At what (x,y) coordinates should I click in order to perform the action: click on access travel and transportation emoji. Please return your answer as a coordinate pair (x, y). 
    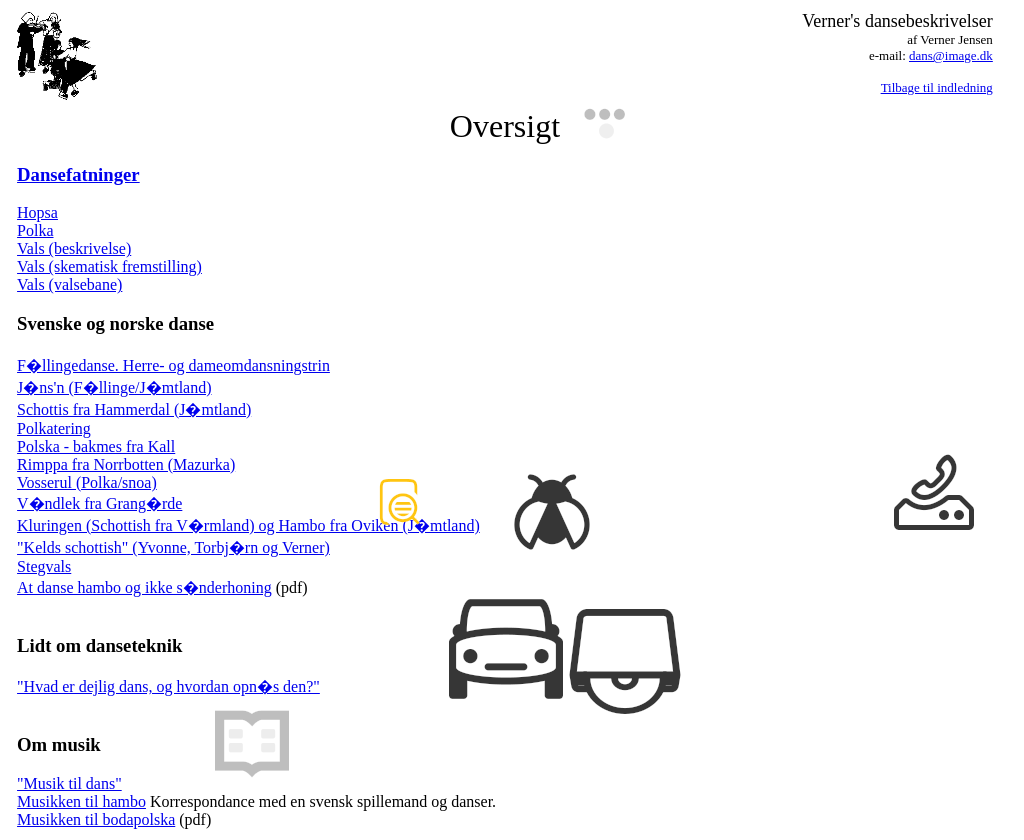
    Looking at the image, I should click on (506, 649).